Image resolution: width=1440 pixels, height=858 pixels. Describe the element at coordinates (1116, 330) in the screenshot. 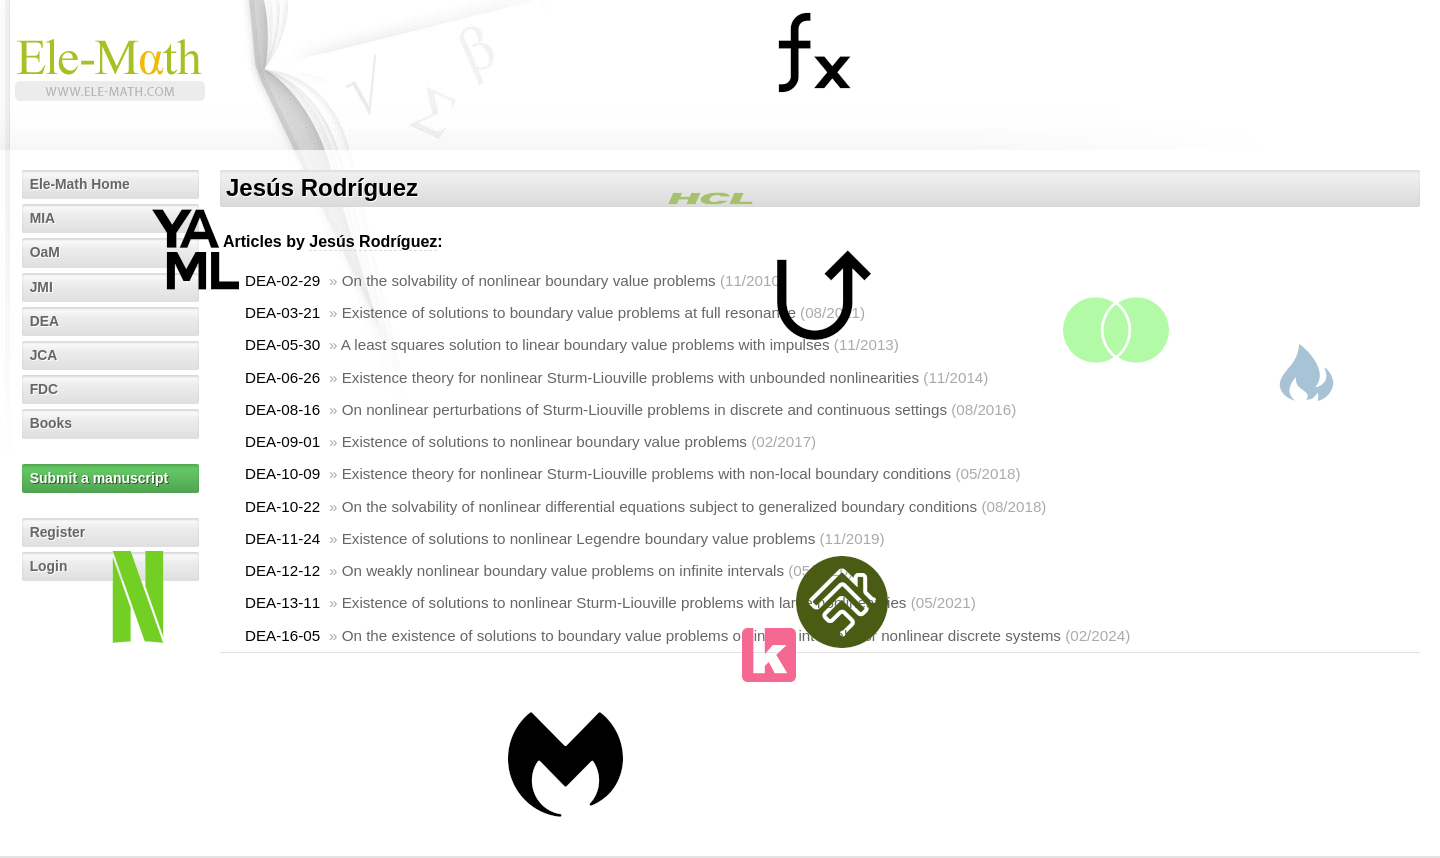

I see `pay with mastercard` at that location.